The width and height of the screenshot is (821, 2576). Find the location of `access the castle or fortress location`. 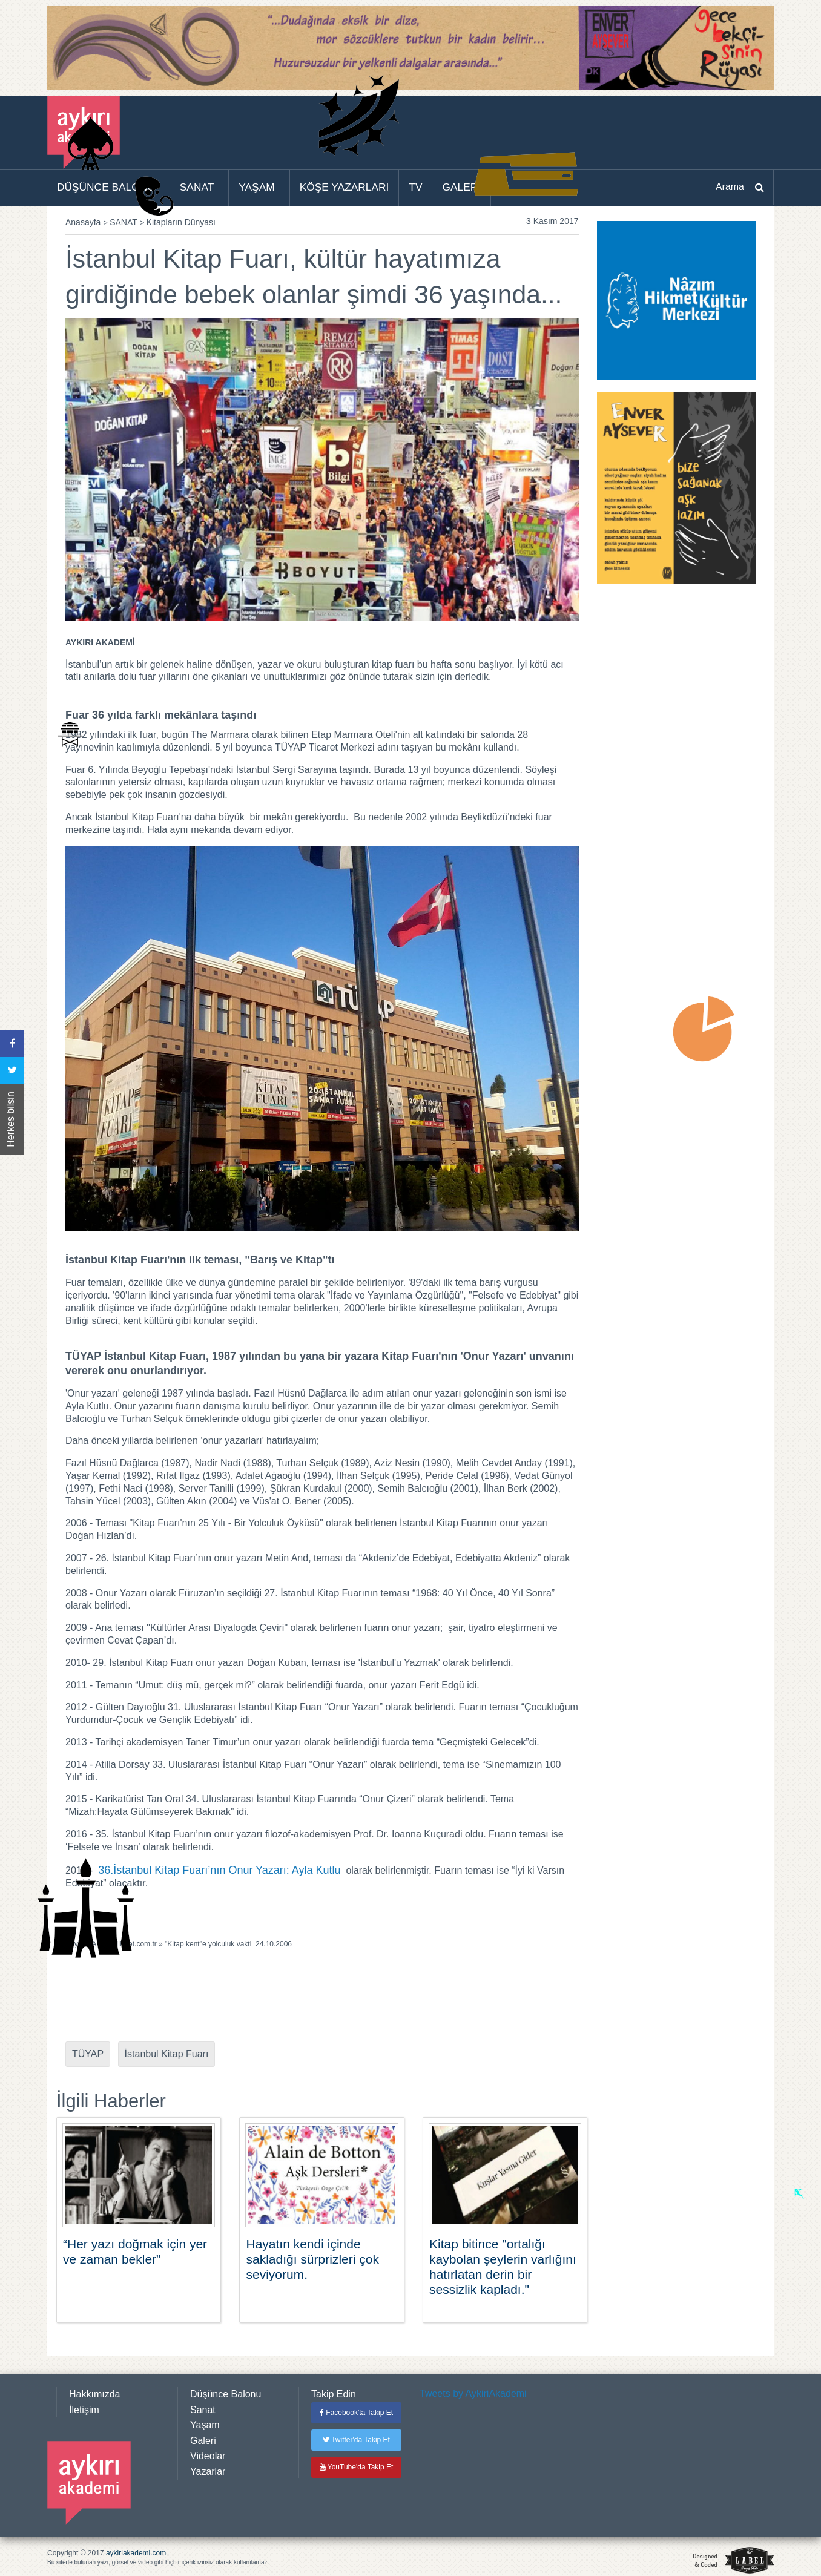

access the castle or fortress location is located at coordinates (85, 1907).